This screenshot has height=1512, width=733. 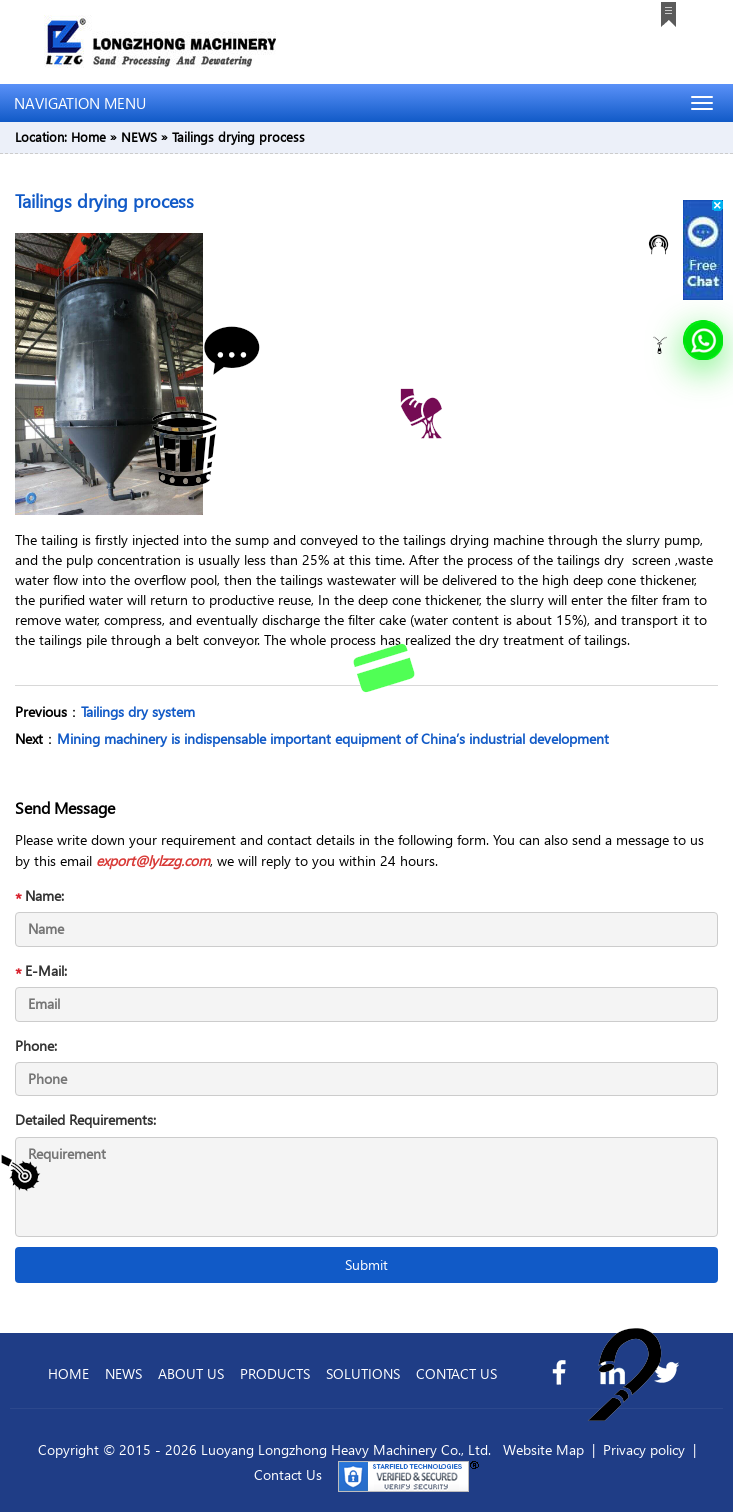 I want to click on shepherd or pastoral character class icon, so click(x=624, y=1374).